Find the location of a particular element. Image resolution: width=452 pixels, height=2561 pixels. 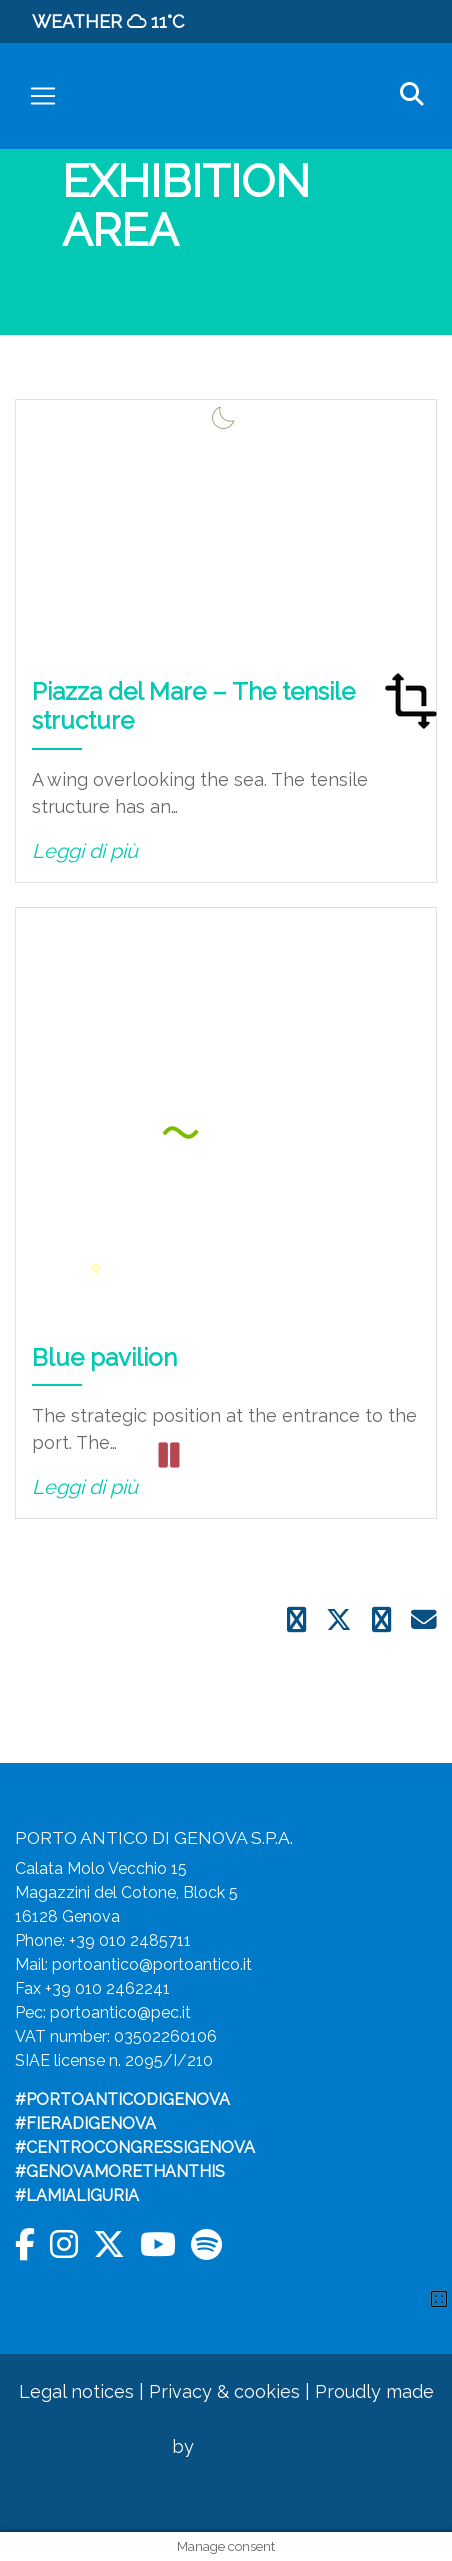

transform or resize an image is located at coordinates (411, 701).